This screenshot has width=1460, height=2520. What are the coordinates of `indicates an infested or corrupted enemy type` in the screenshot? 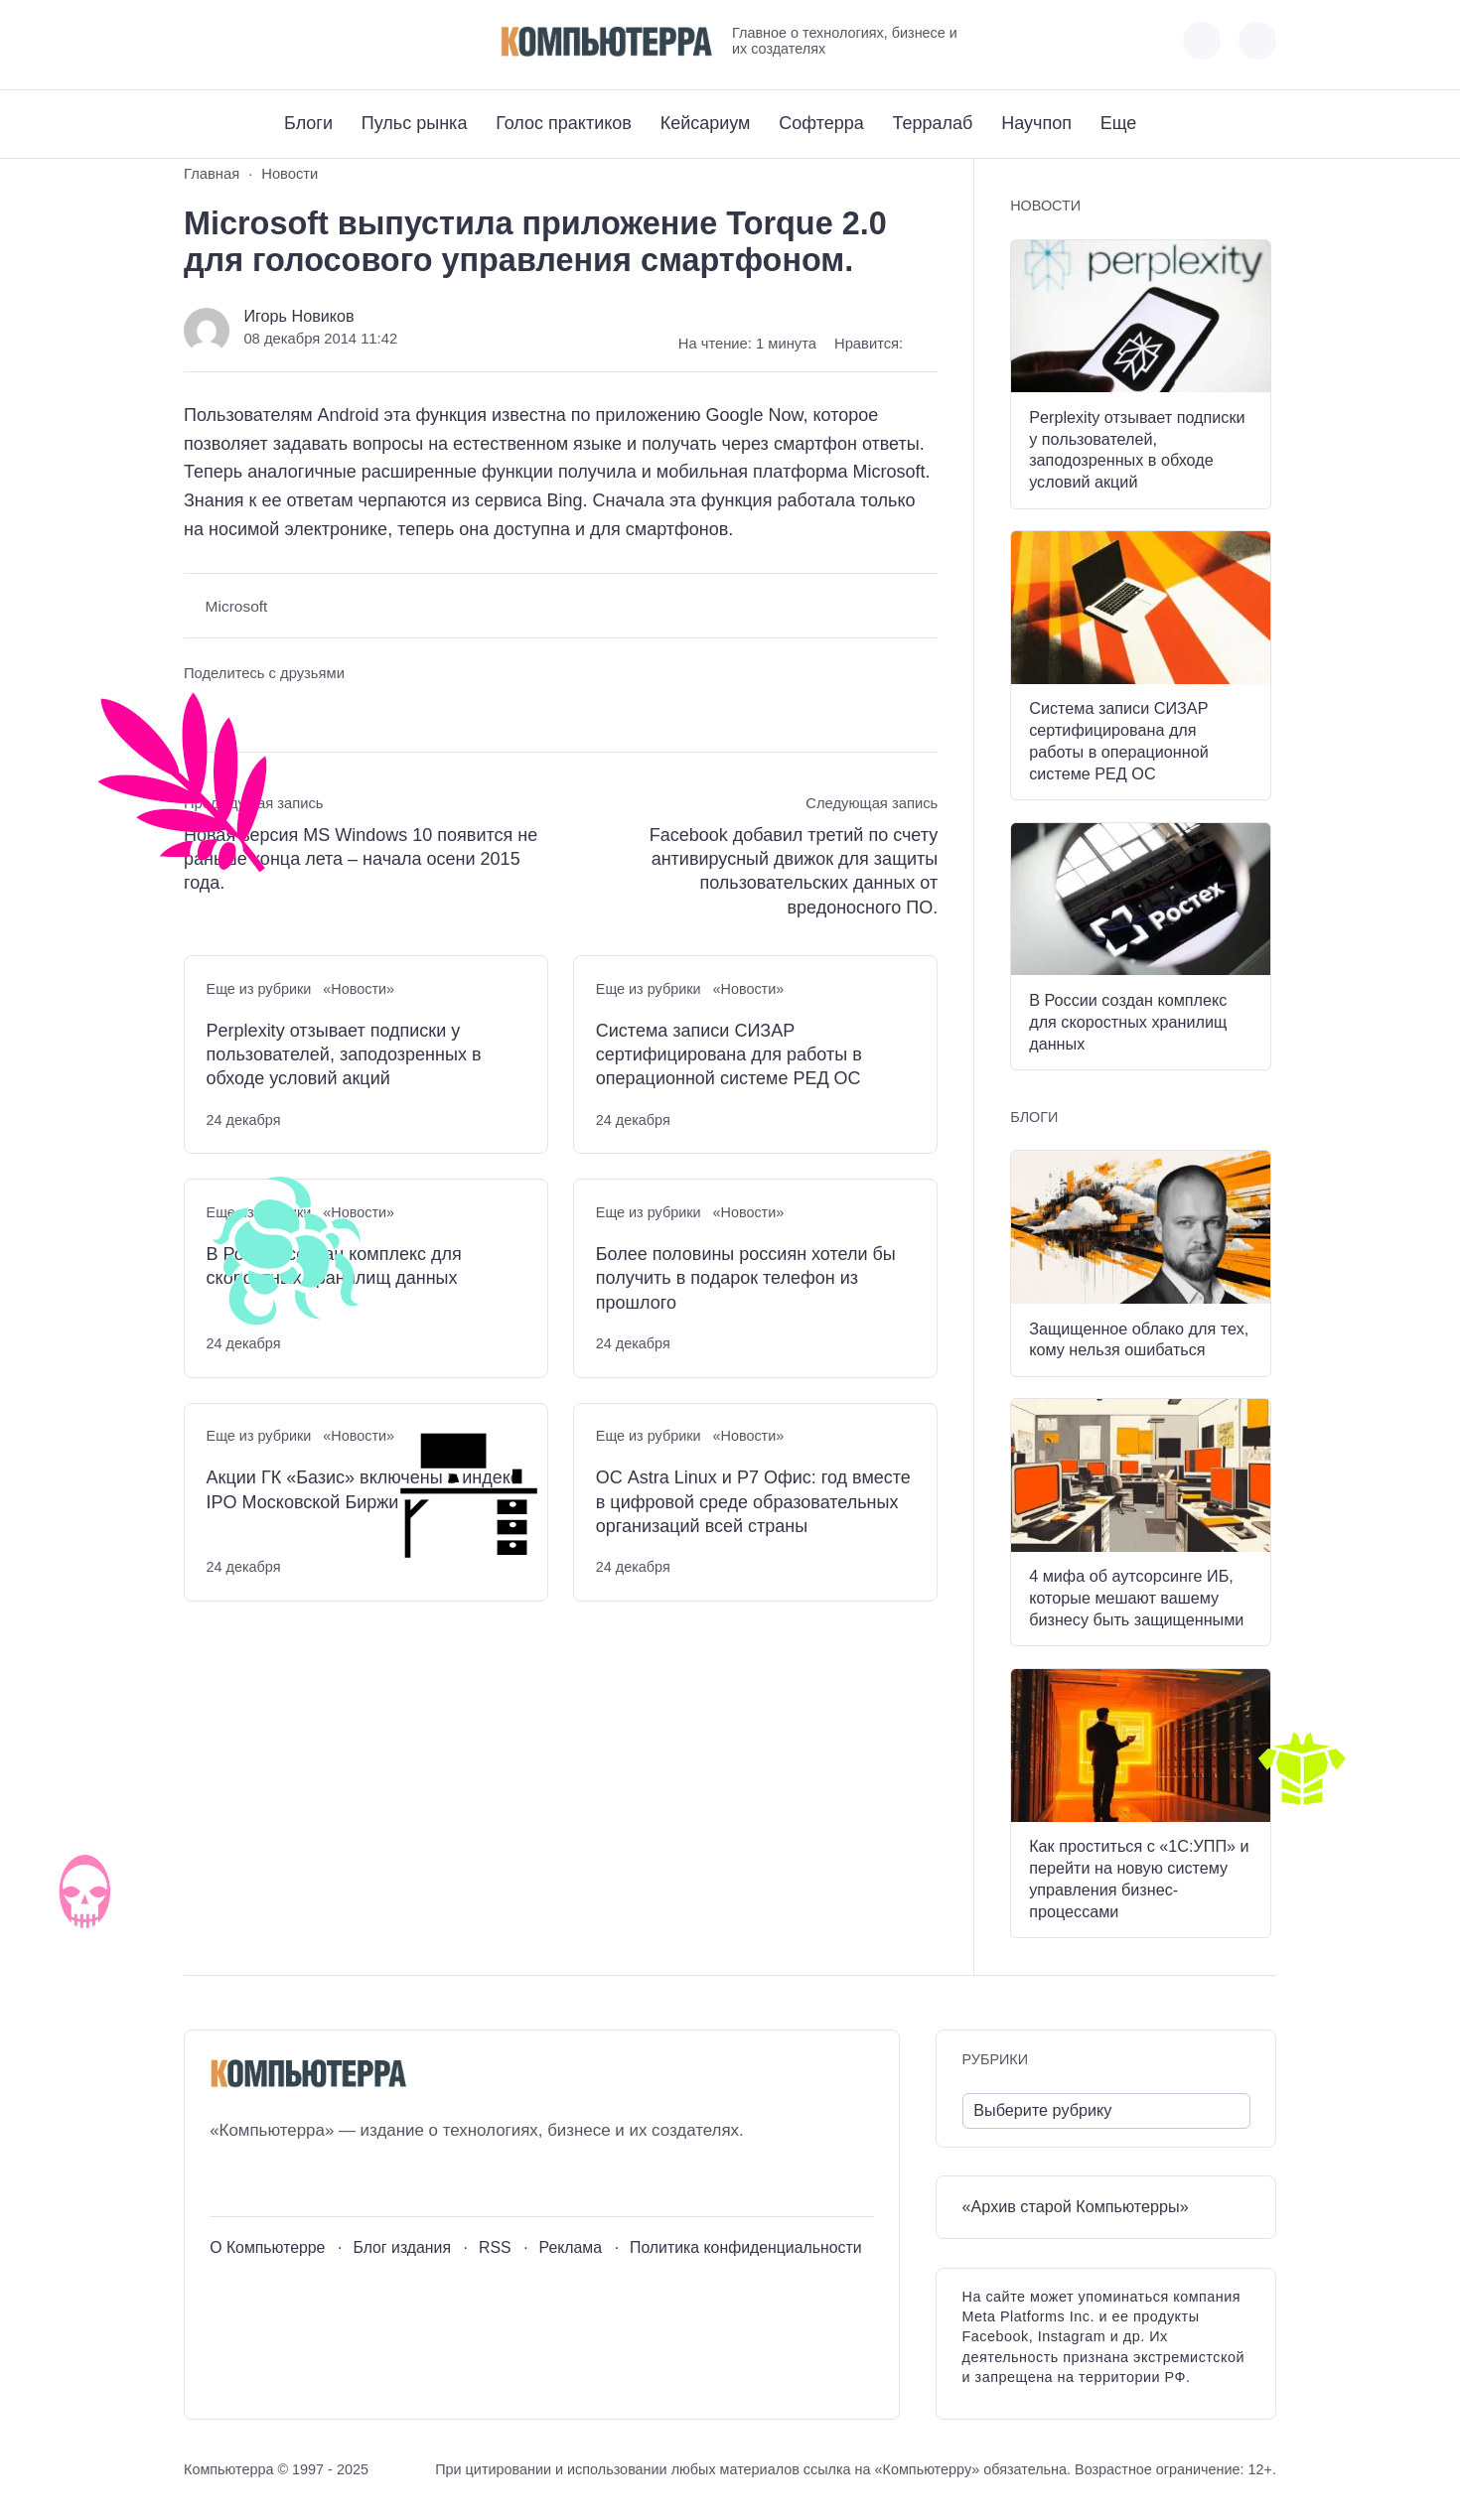 It's located at (286, 1250).